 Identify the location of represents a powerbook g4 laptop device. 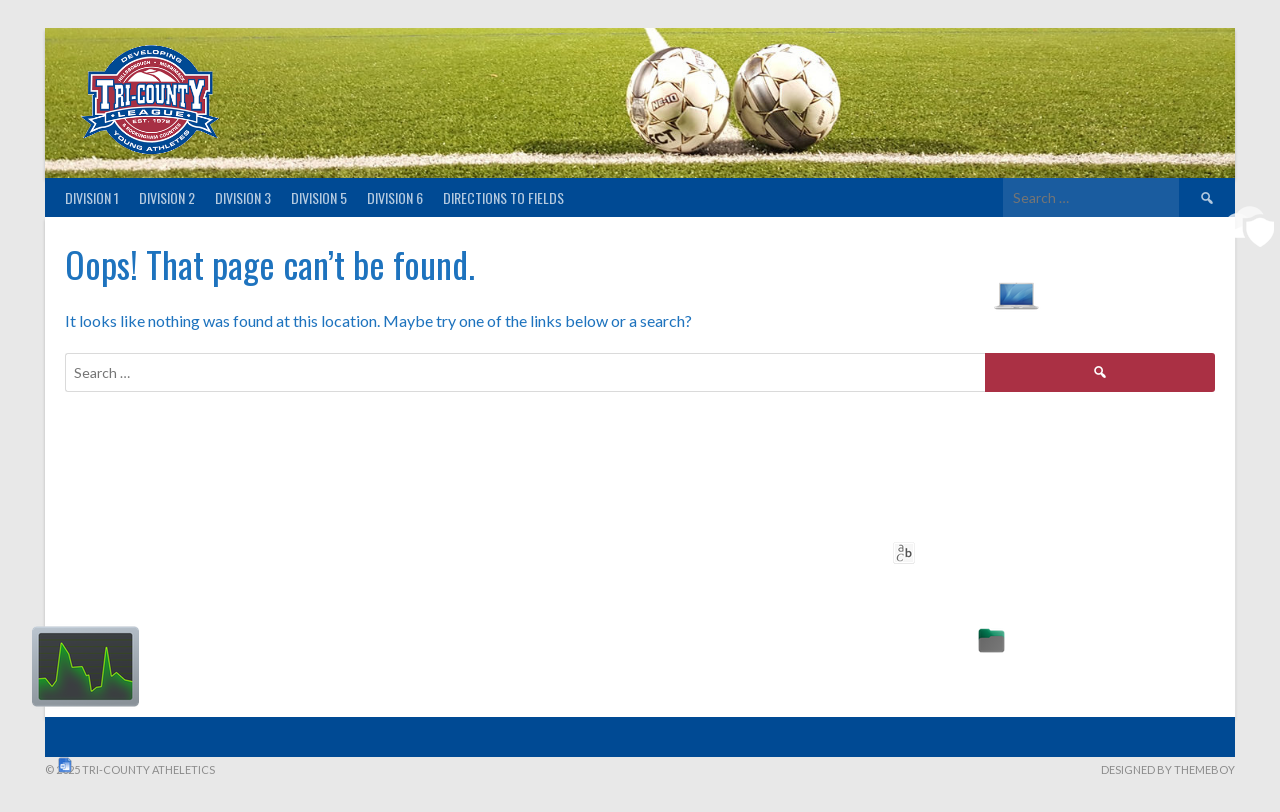
(1016, 294).